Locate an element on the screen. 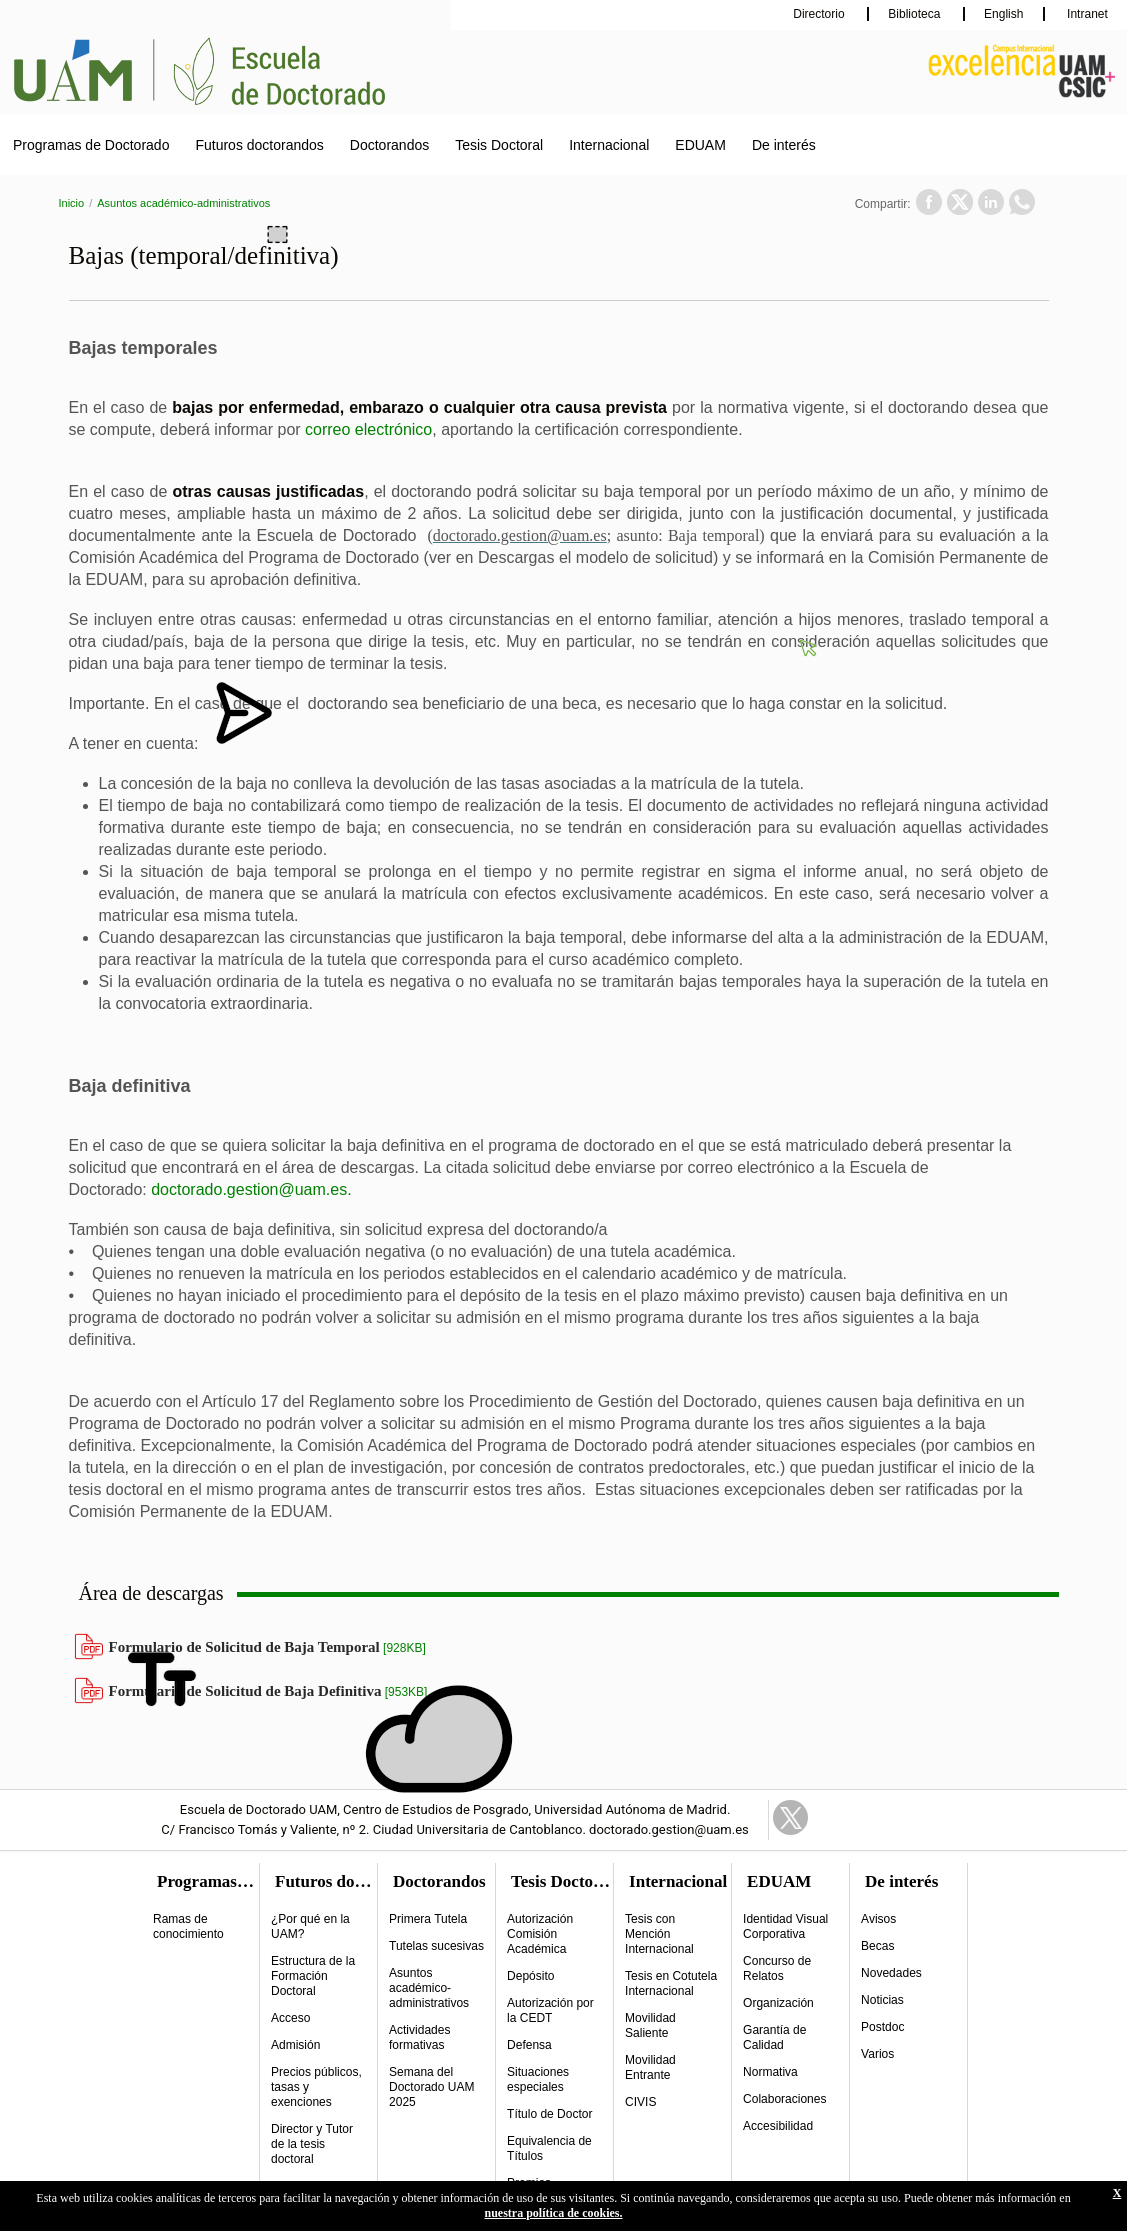 The image size is (1127, 2231). mouse cursor or pointer indicator is located at coordinates (808, 648).